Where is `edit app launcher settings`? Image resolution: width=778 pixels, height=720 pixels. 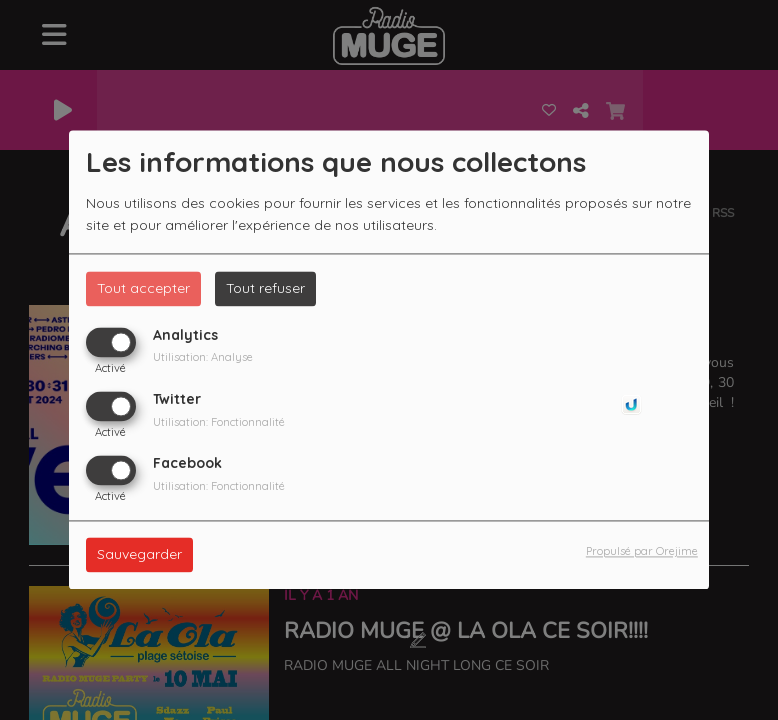 edit app launcher settings is located at coordinates (418, 640).